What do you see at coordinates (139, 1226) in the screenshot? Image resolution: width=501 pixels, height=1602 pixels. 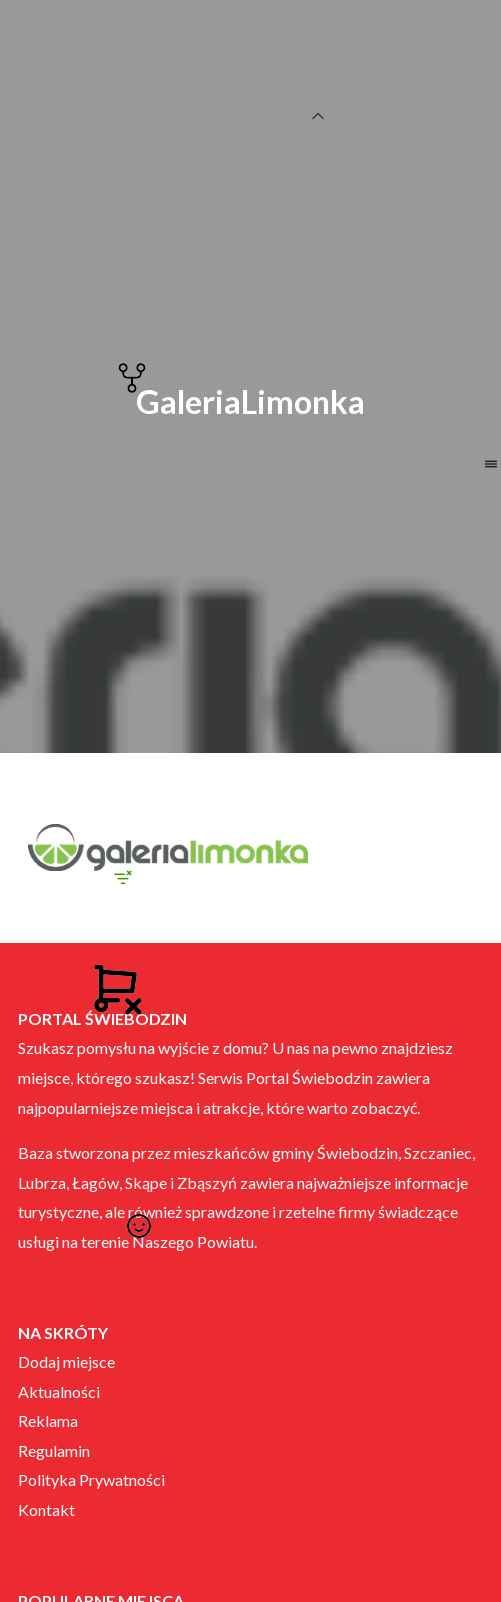 I see `add emoji or reaction to content` at bounding box center [139, 1226].